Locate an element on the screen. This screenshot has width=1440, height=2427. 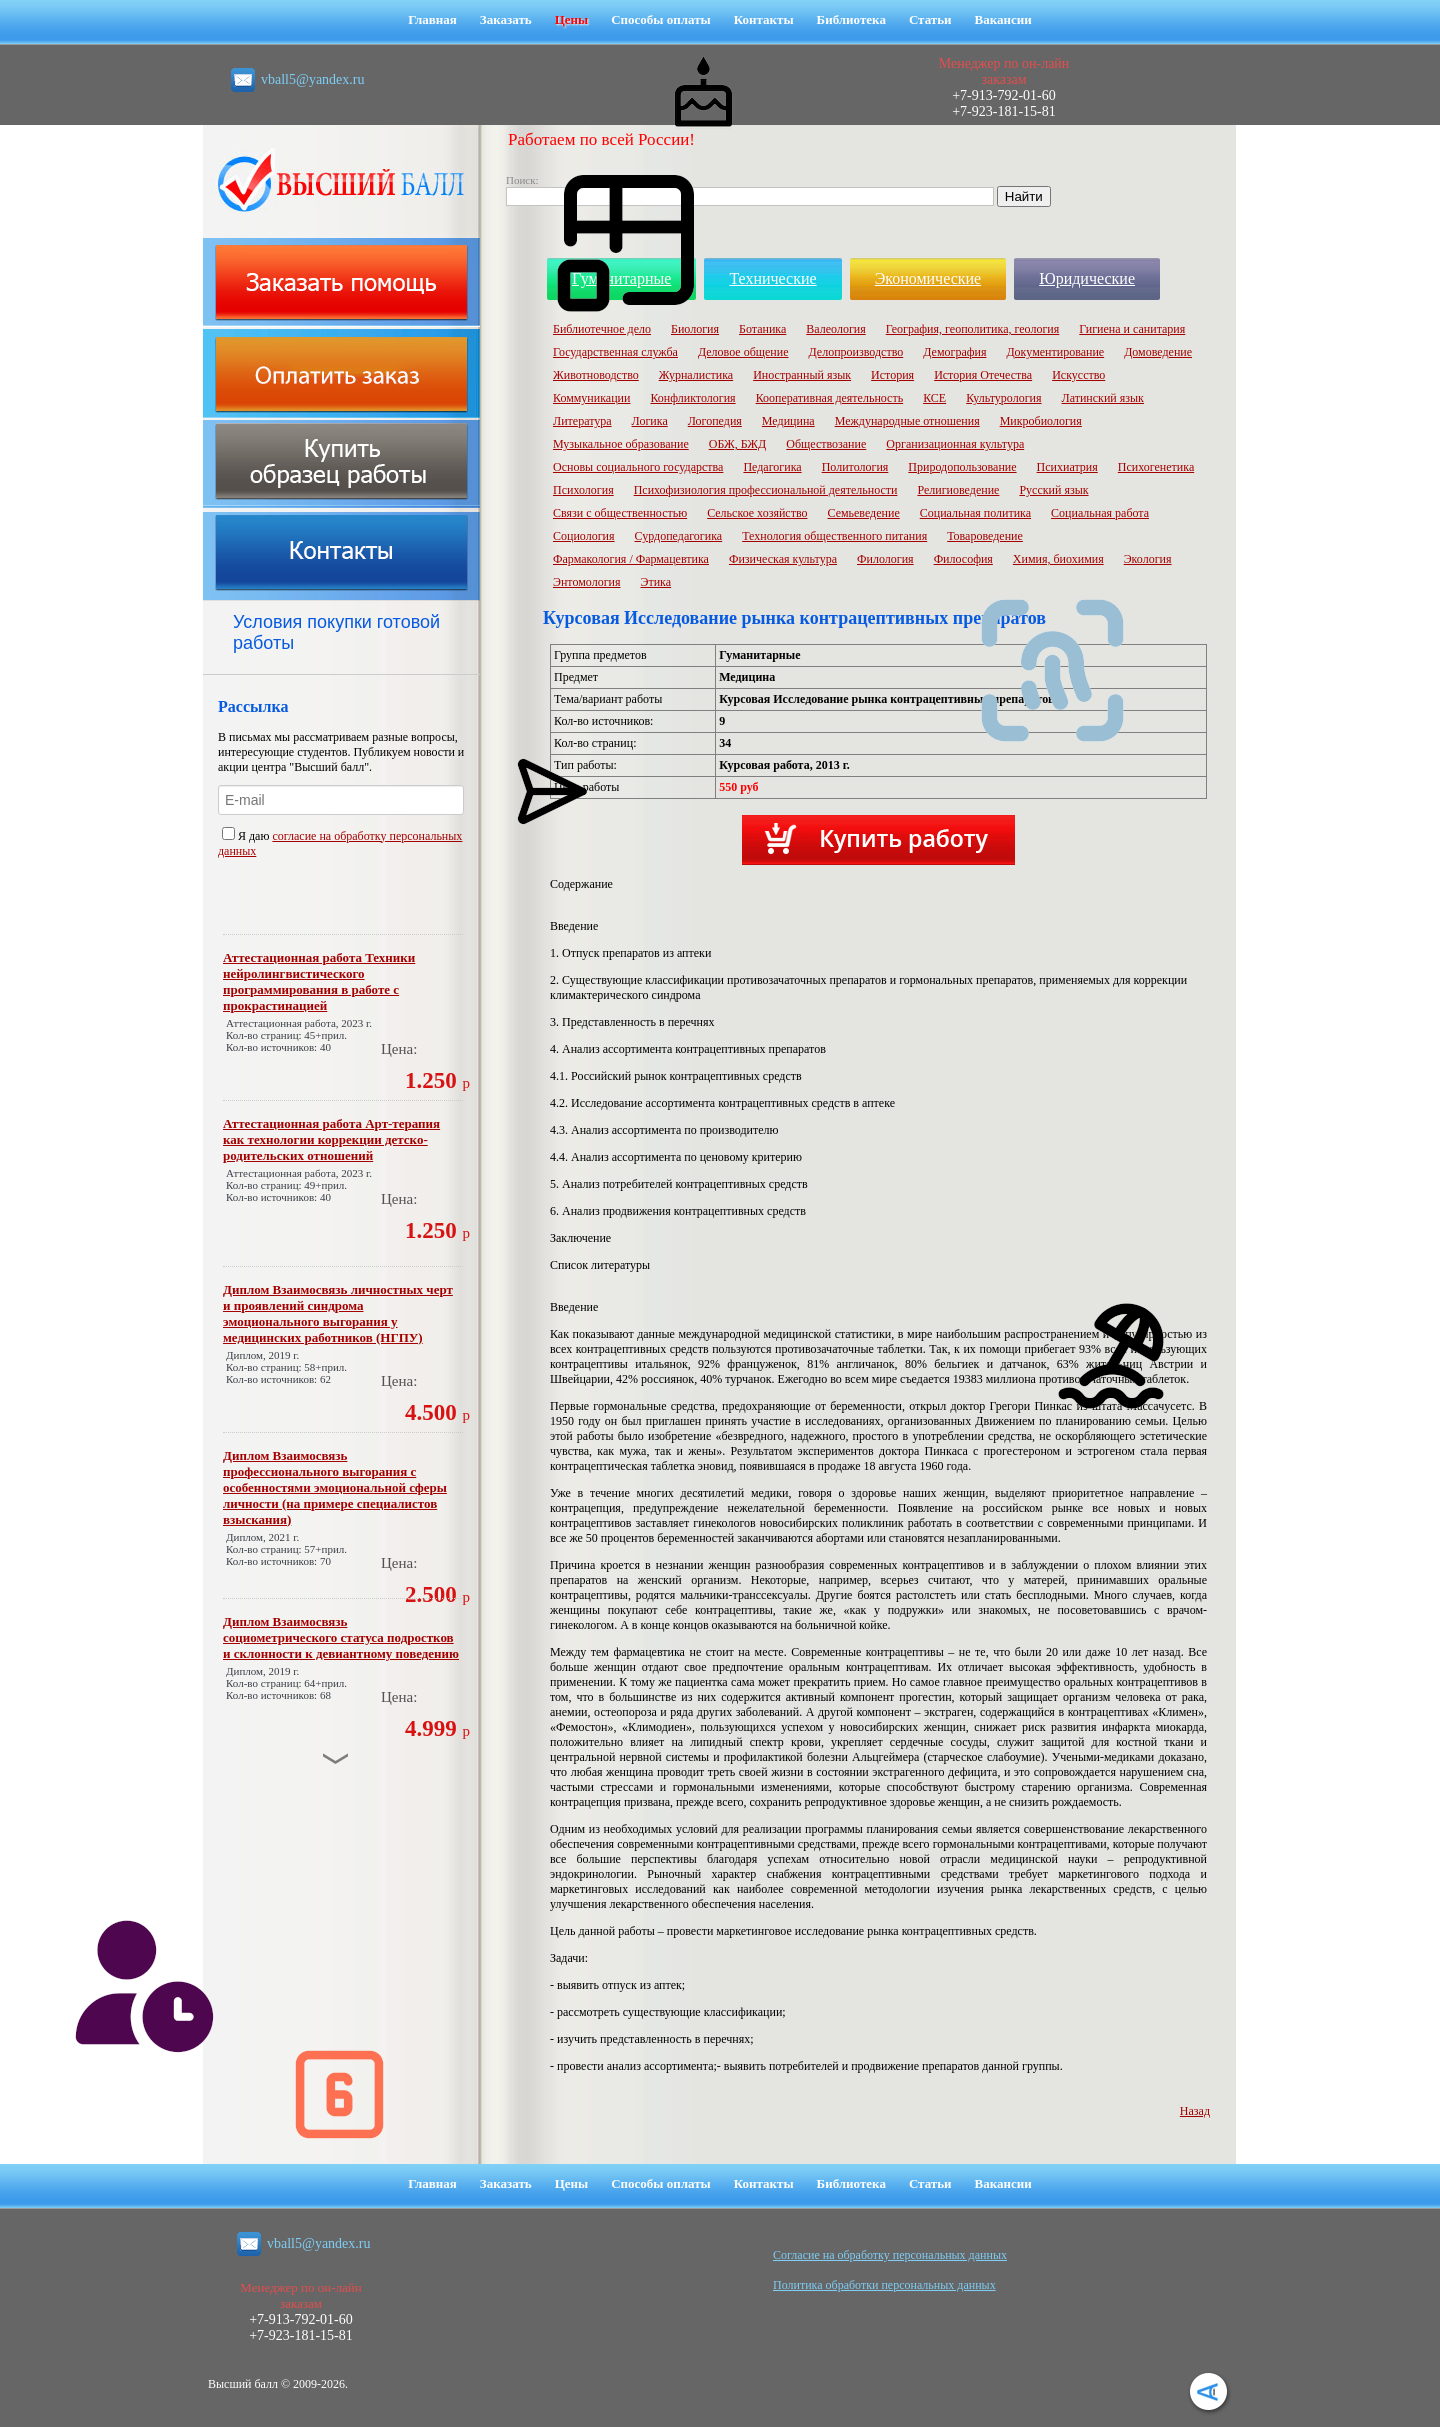
view birthday or celebration events is located at coordinates (703, 94).